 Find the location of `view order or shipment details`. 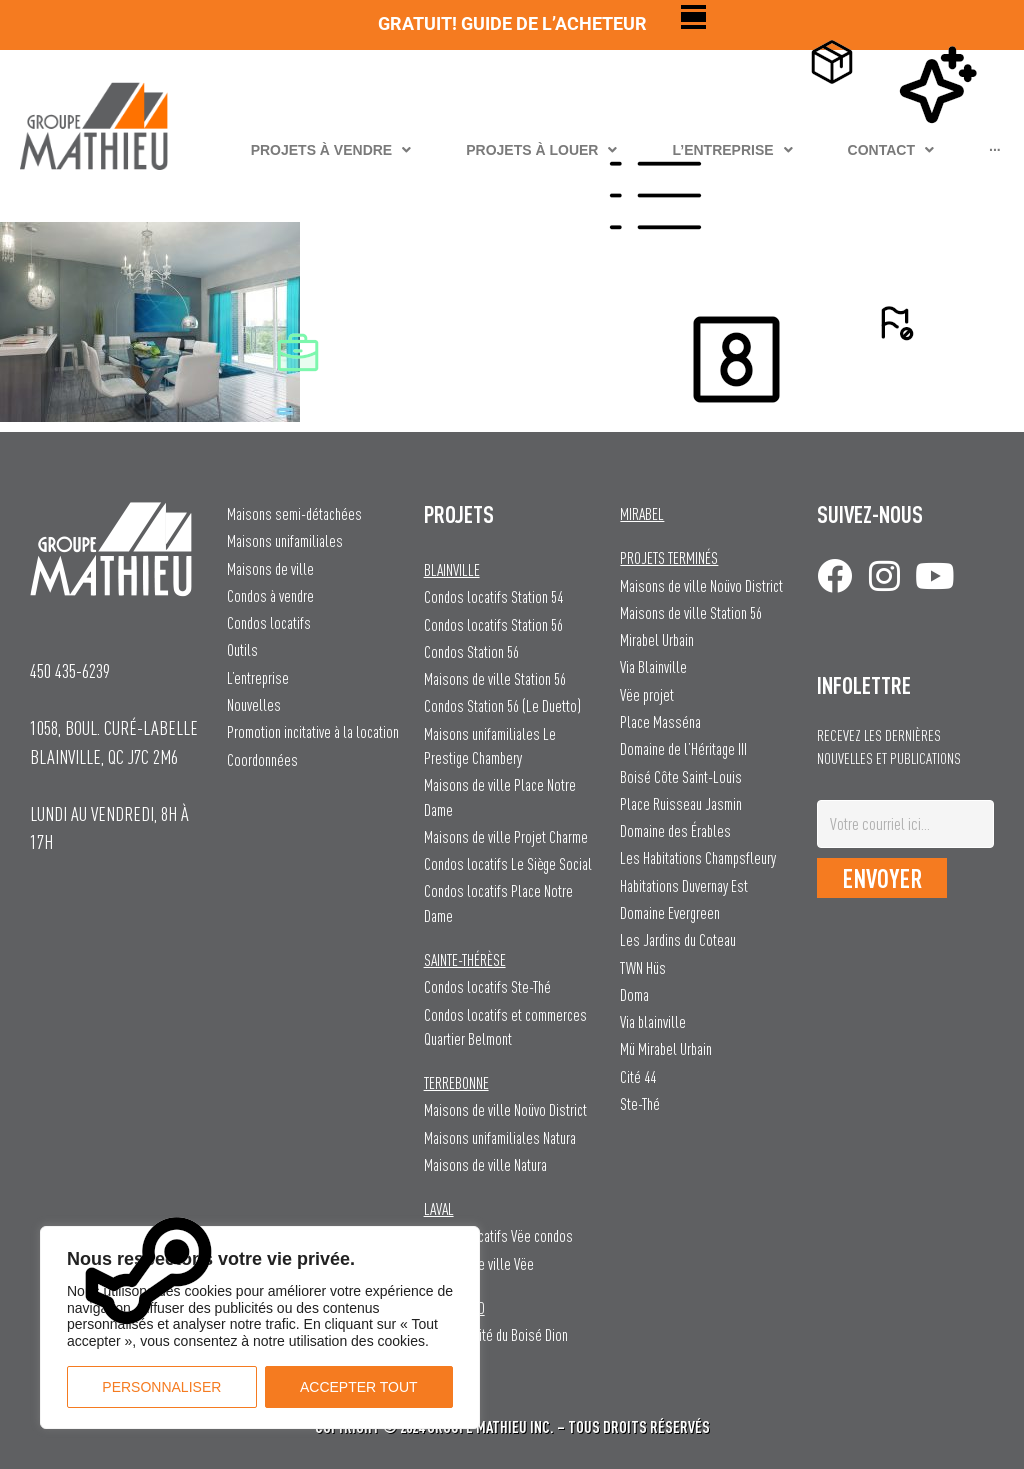

view order or shipment details is located at coordinates (832, 62).